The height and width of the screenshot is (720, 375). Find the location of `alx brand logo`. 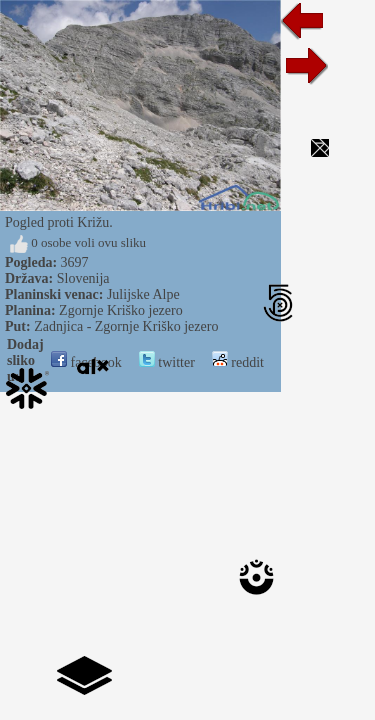

alx brand logo is located at coordinates (93, 366).